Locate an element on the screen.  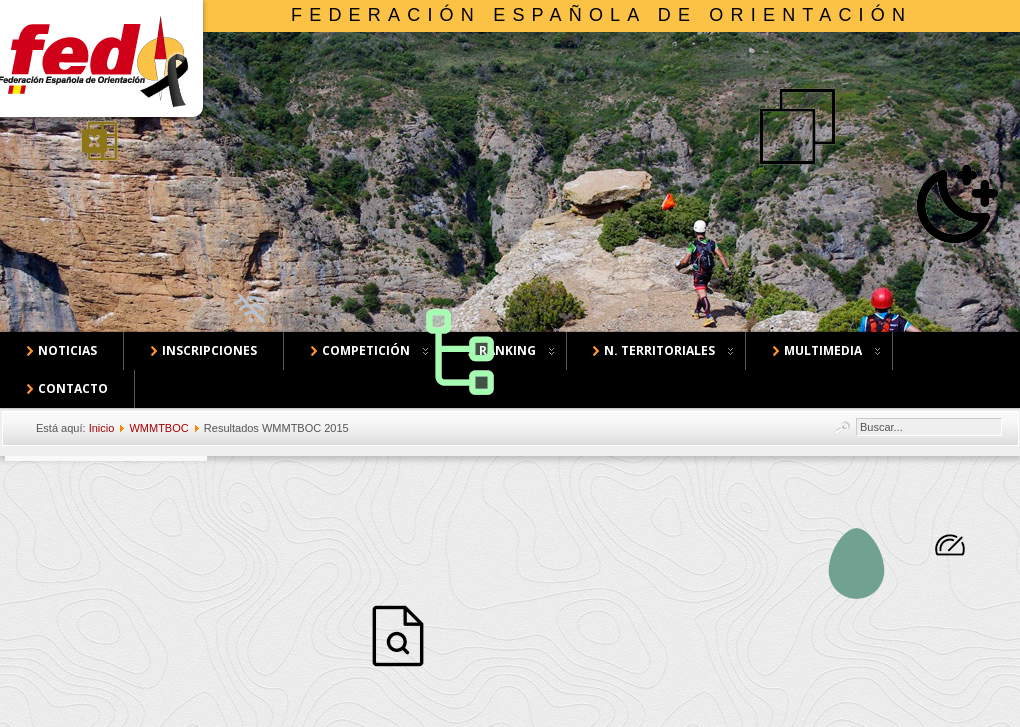
indicates breakfast or food-related content is located at coordinates (856, 563).